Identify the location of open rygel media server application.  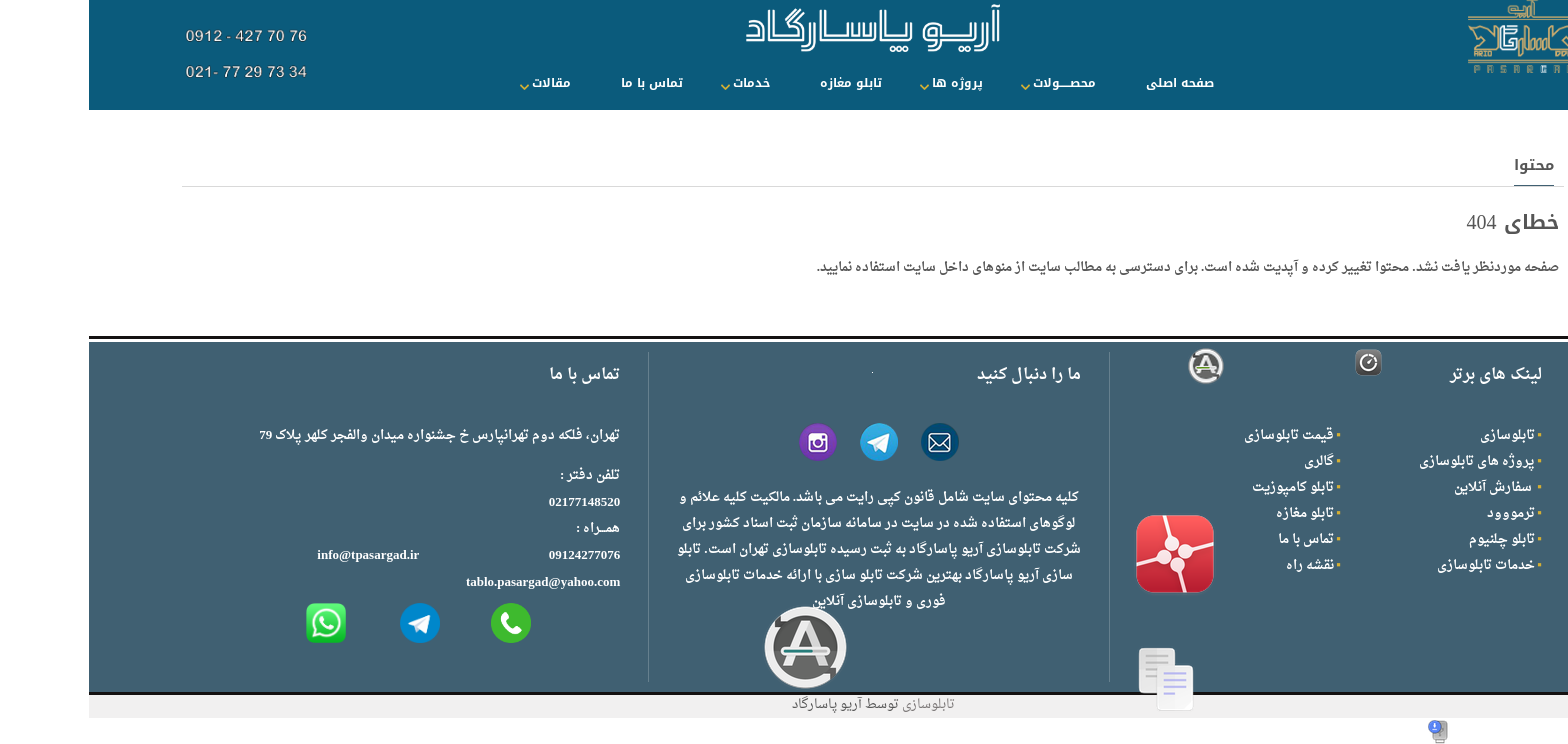
(1175, 554).